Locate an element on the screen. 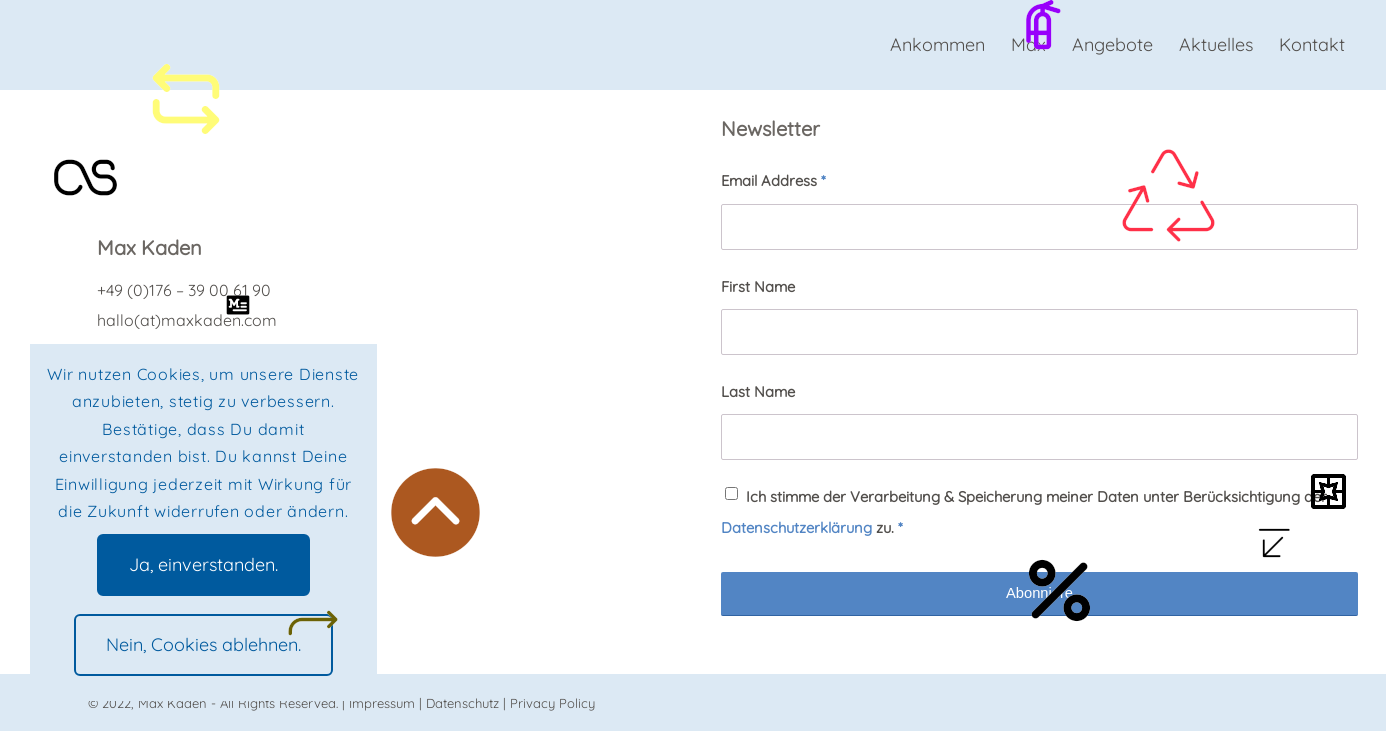 The height and width of the screenshot is (731, 1386). recycle or move item to trash is located at coordinates (1168, 195).